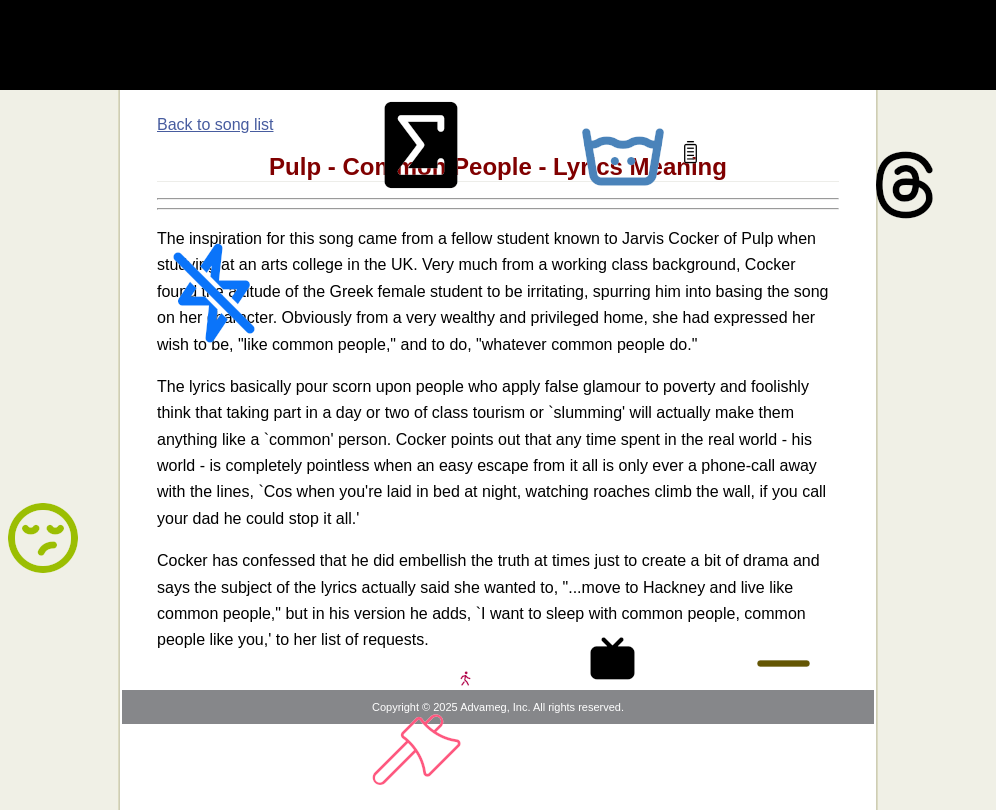 Image resolution: width=996 pixels, height=810 pixels. Describe the element at coordinates (465, 678) in the screenshot. I see `select walking as your navigation mode` at that location.